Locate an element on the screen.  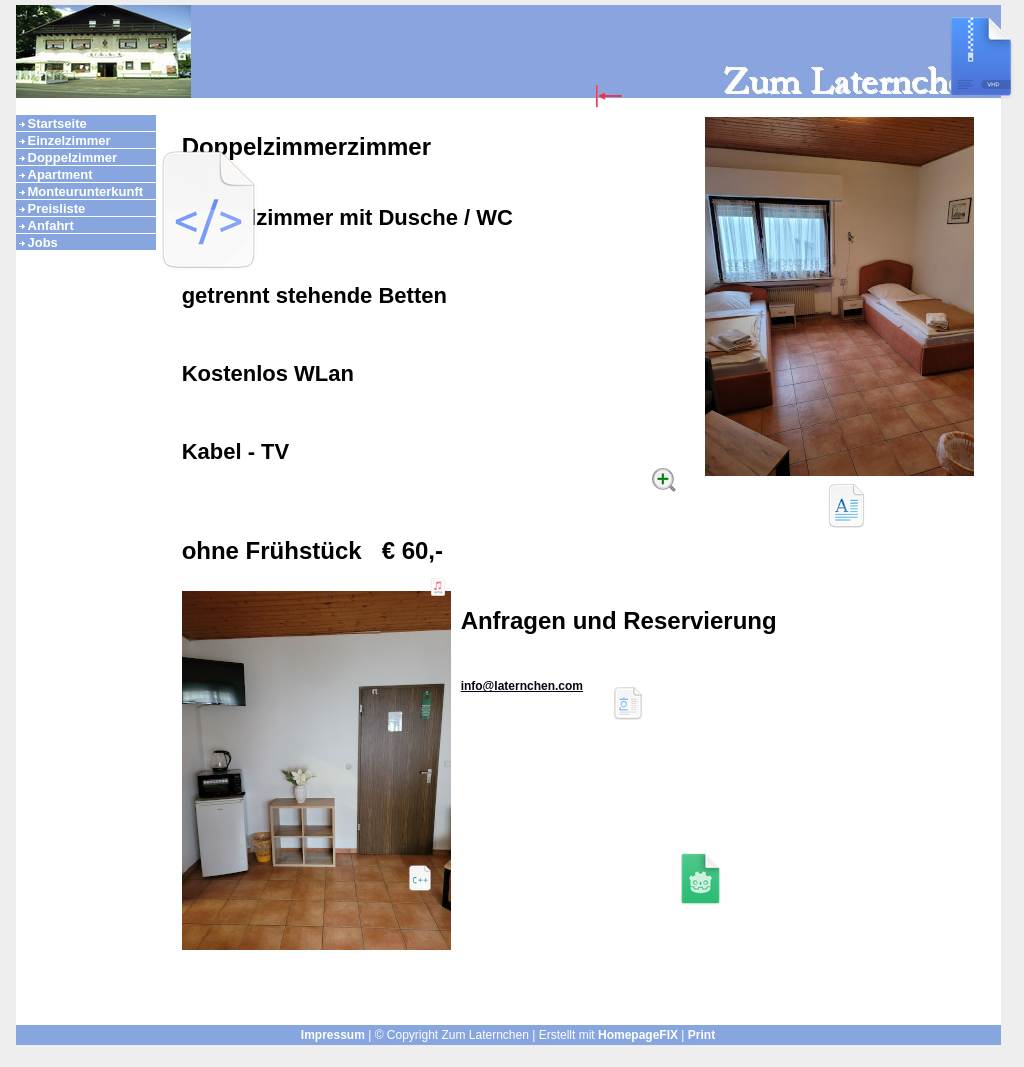
open a word processing document is located at coordinates (846, 505).